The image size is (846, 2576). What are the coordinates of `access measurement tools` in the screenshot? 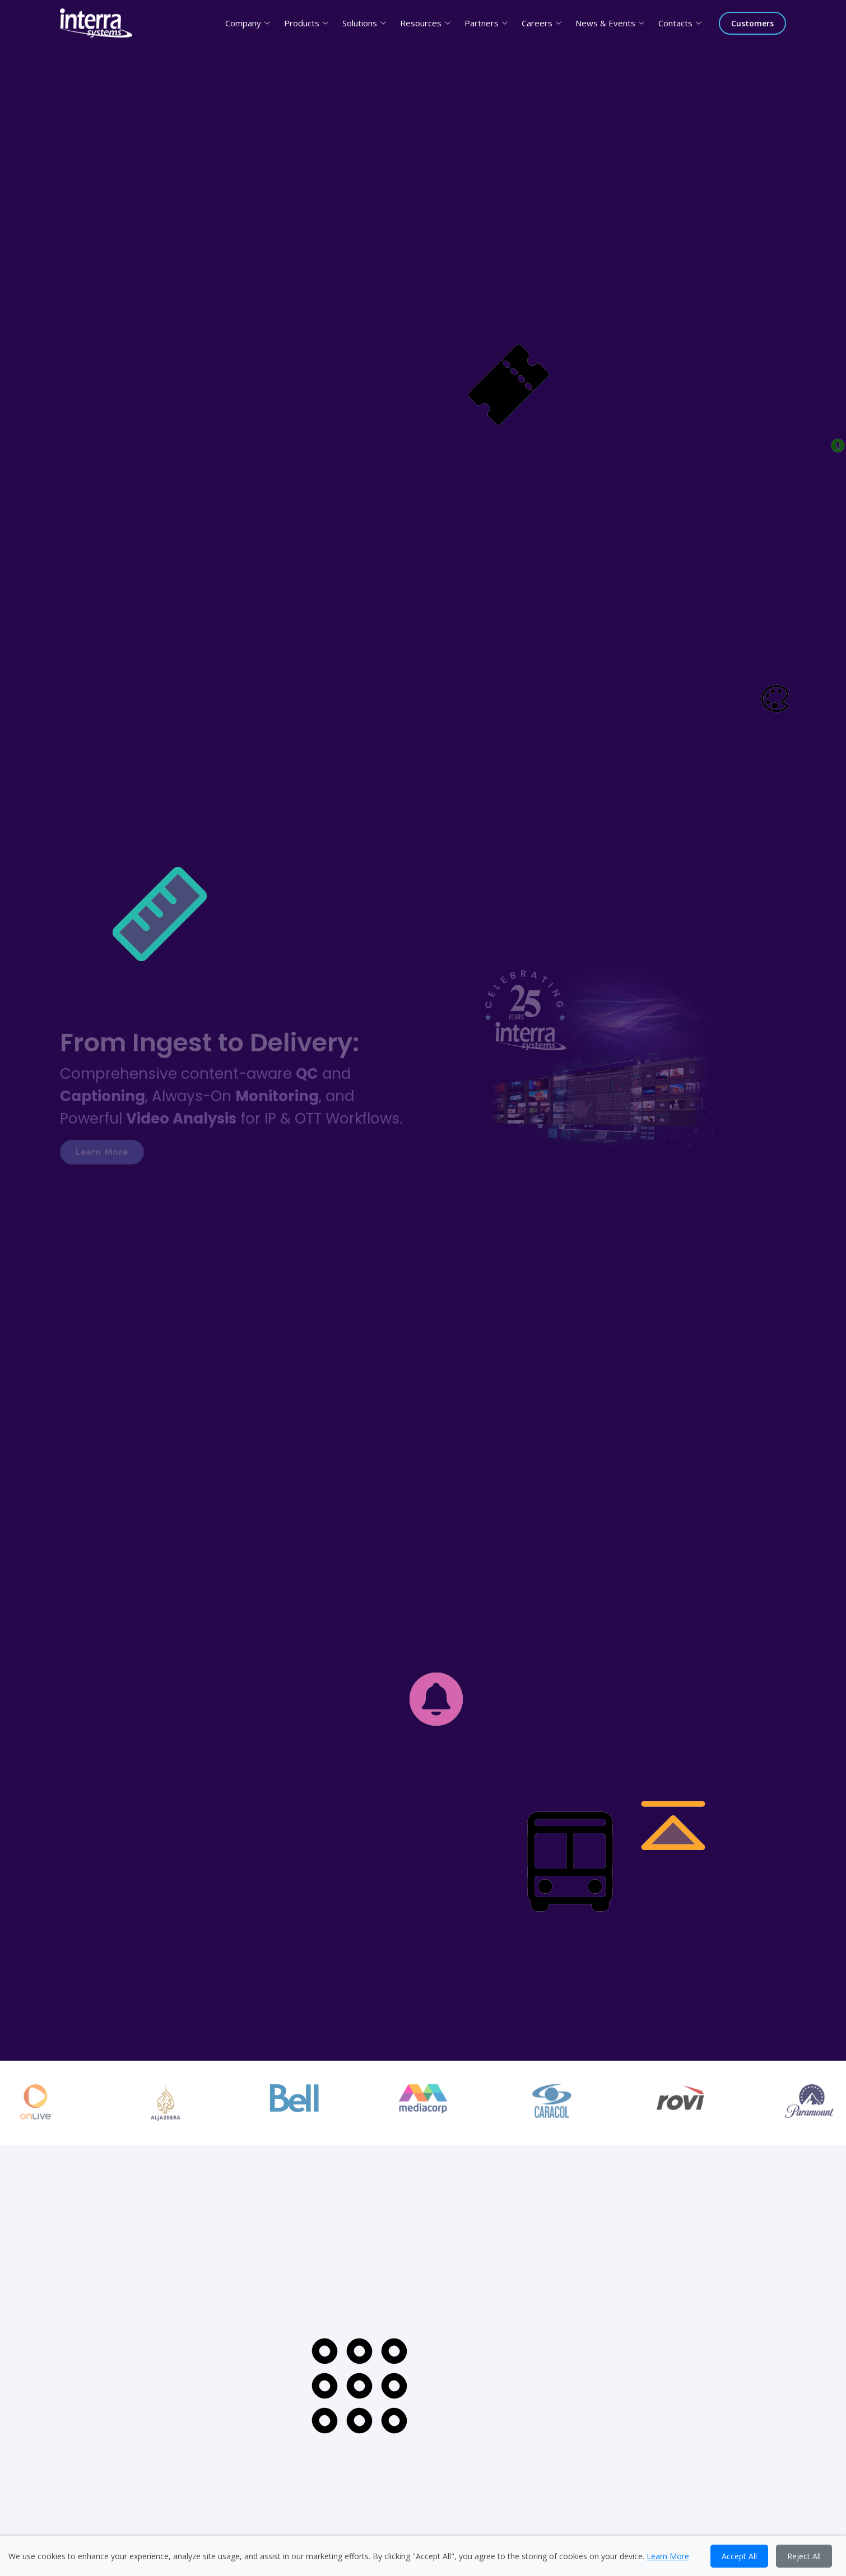 It's located at (160, 914).